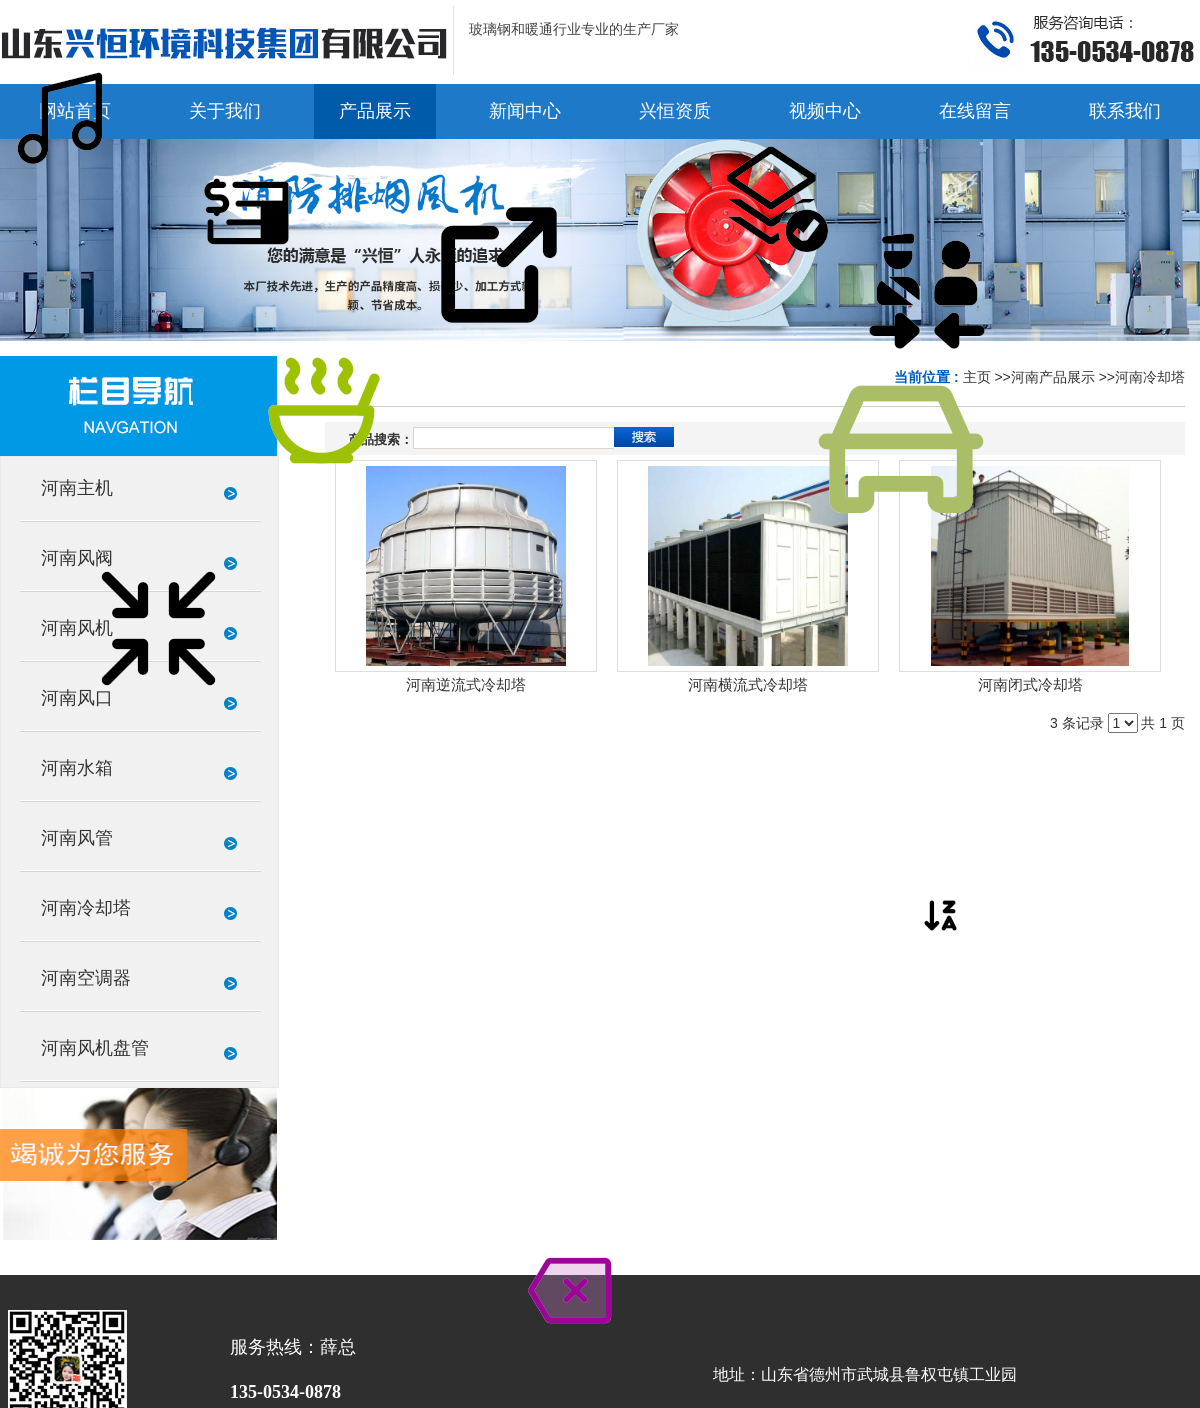 This screenshot has width=1200, height=1408. Describe the element at coordinates (499, 265) in the screenshot. I see `open link in a new window or tab` at that location.